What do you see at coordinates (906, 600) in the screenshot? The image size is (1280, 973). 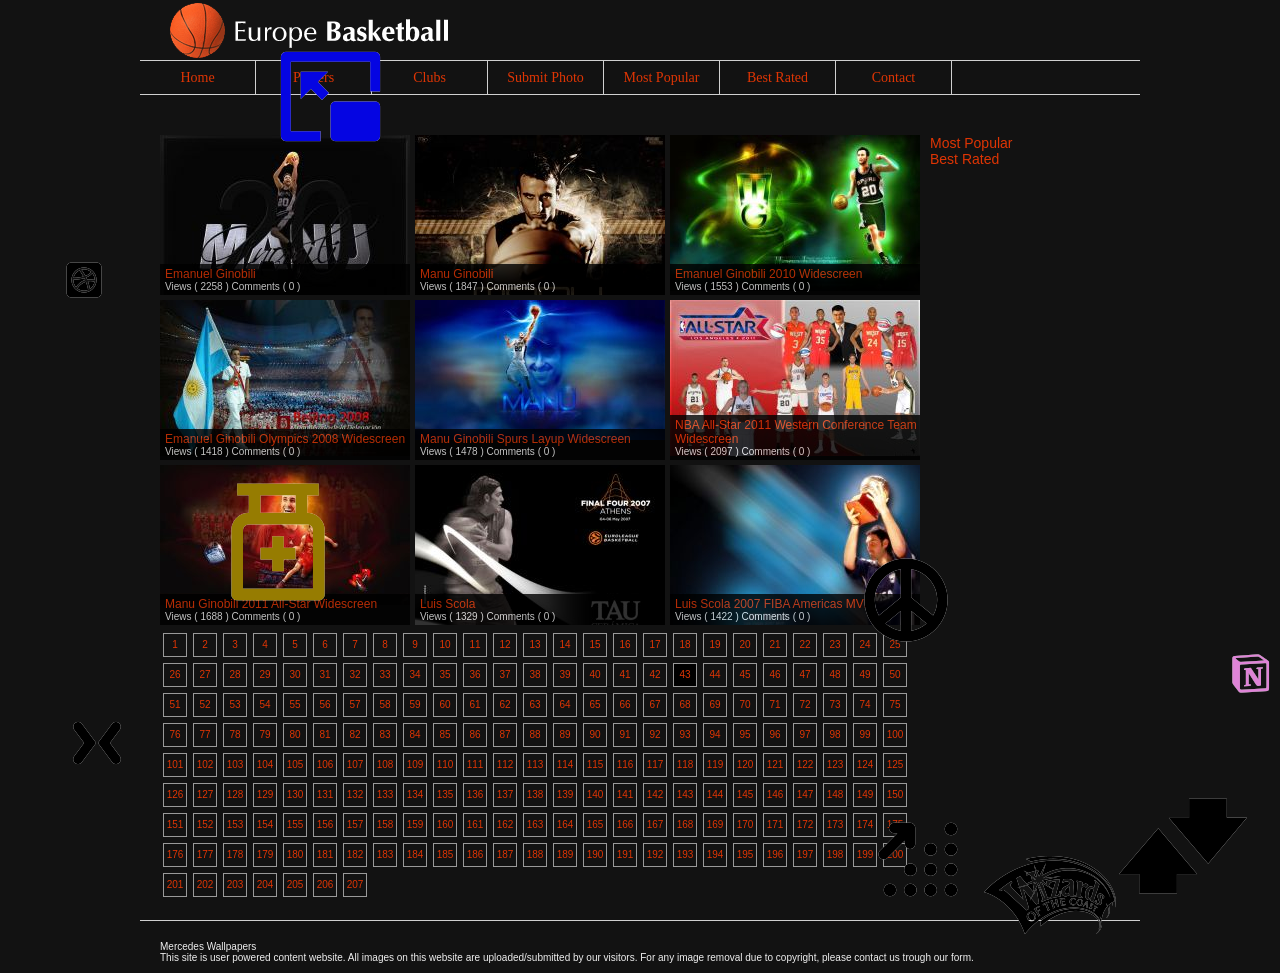 I see `indicates a peaceful or non-violent state` at bounding box center [906, 600].